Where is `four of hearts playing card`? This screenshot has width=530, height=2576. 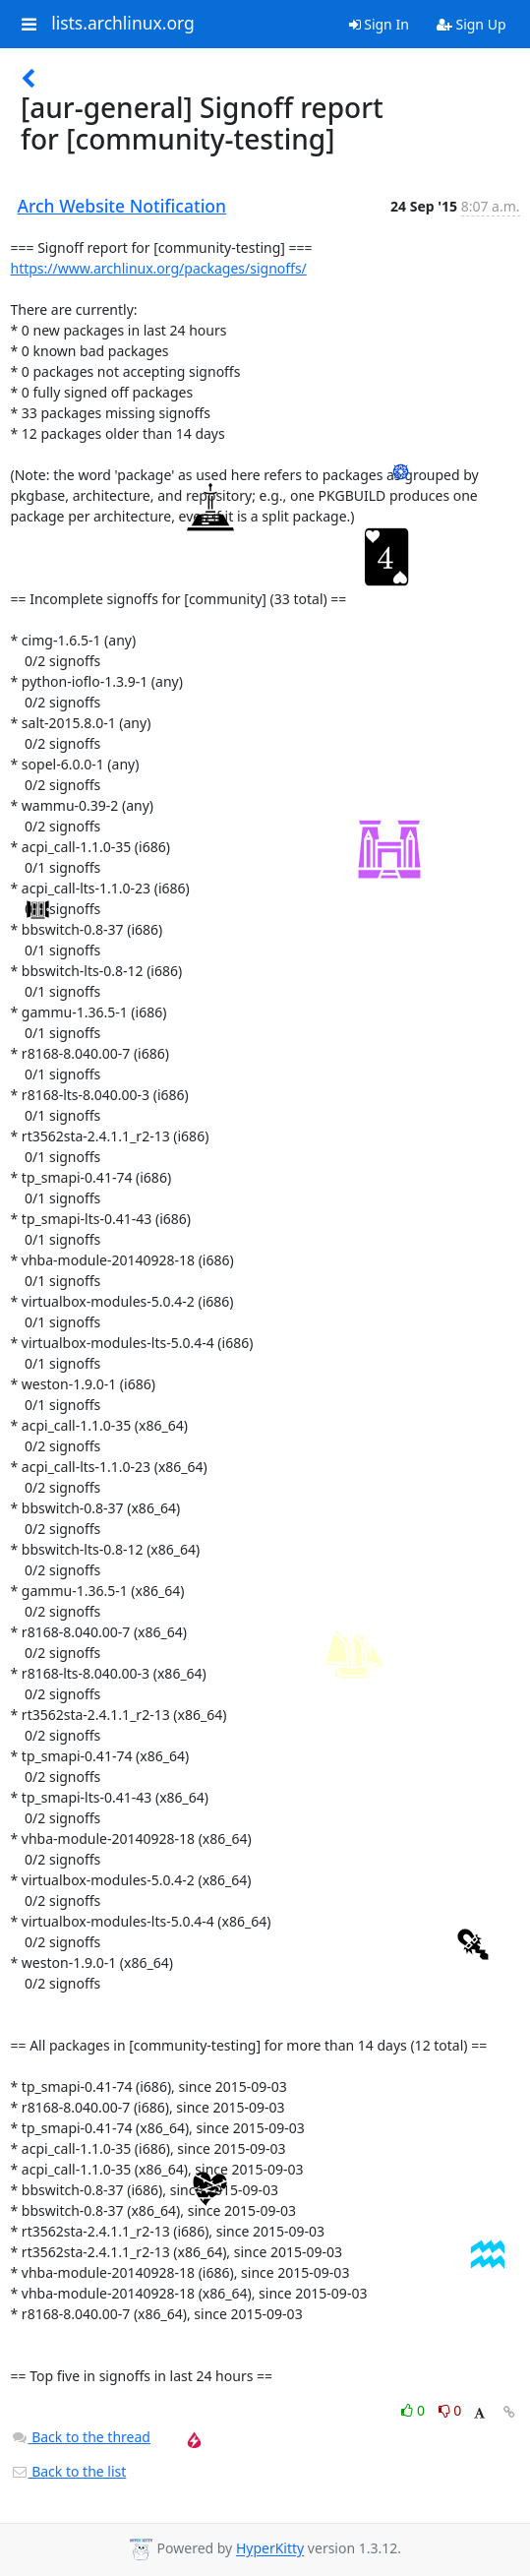
four of hearts playing card is located at coordinates (386, 557).